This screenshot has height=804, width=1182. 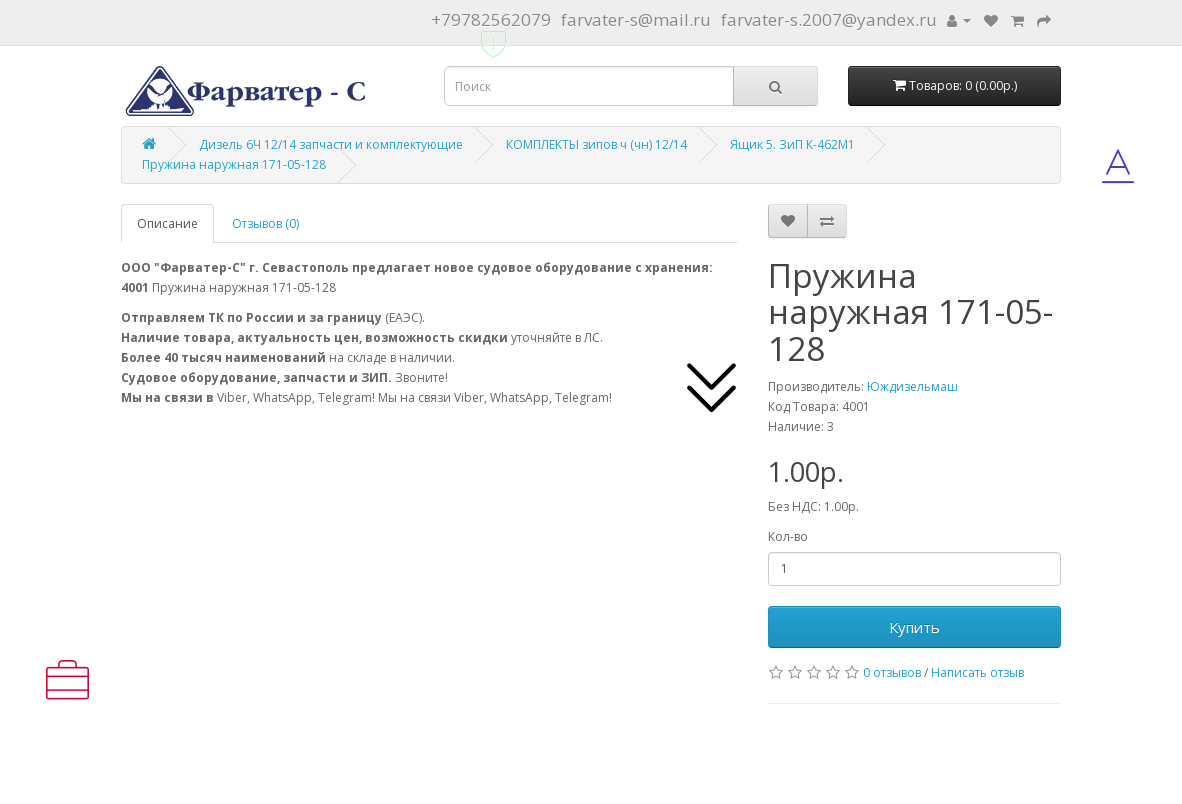 I want to click on apply underline formatting to selected text, so click(x=1118, y=167).